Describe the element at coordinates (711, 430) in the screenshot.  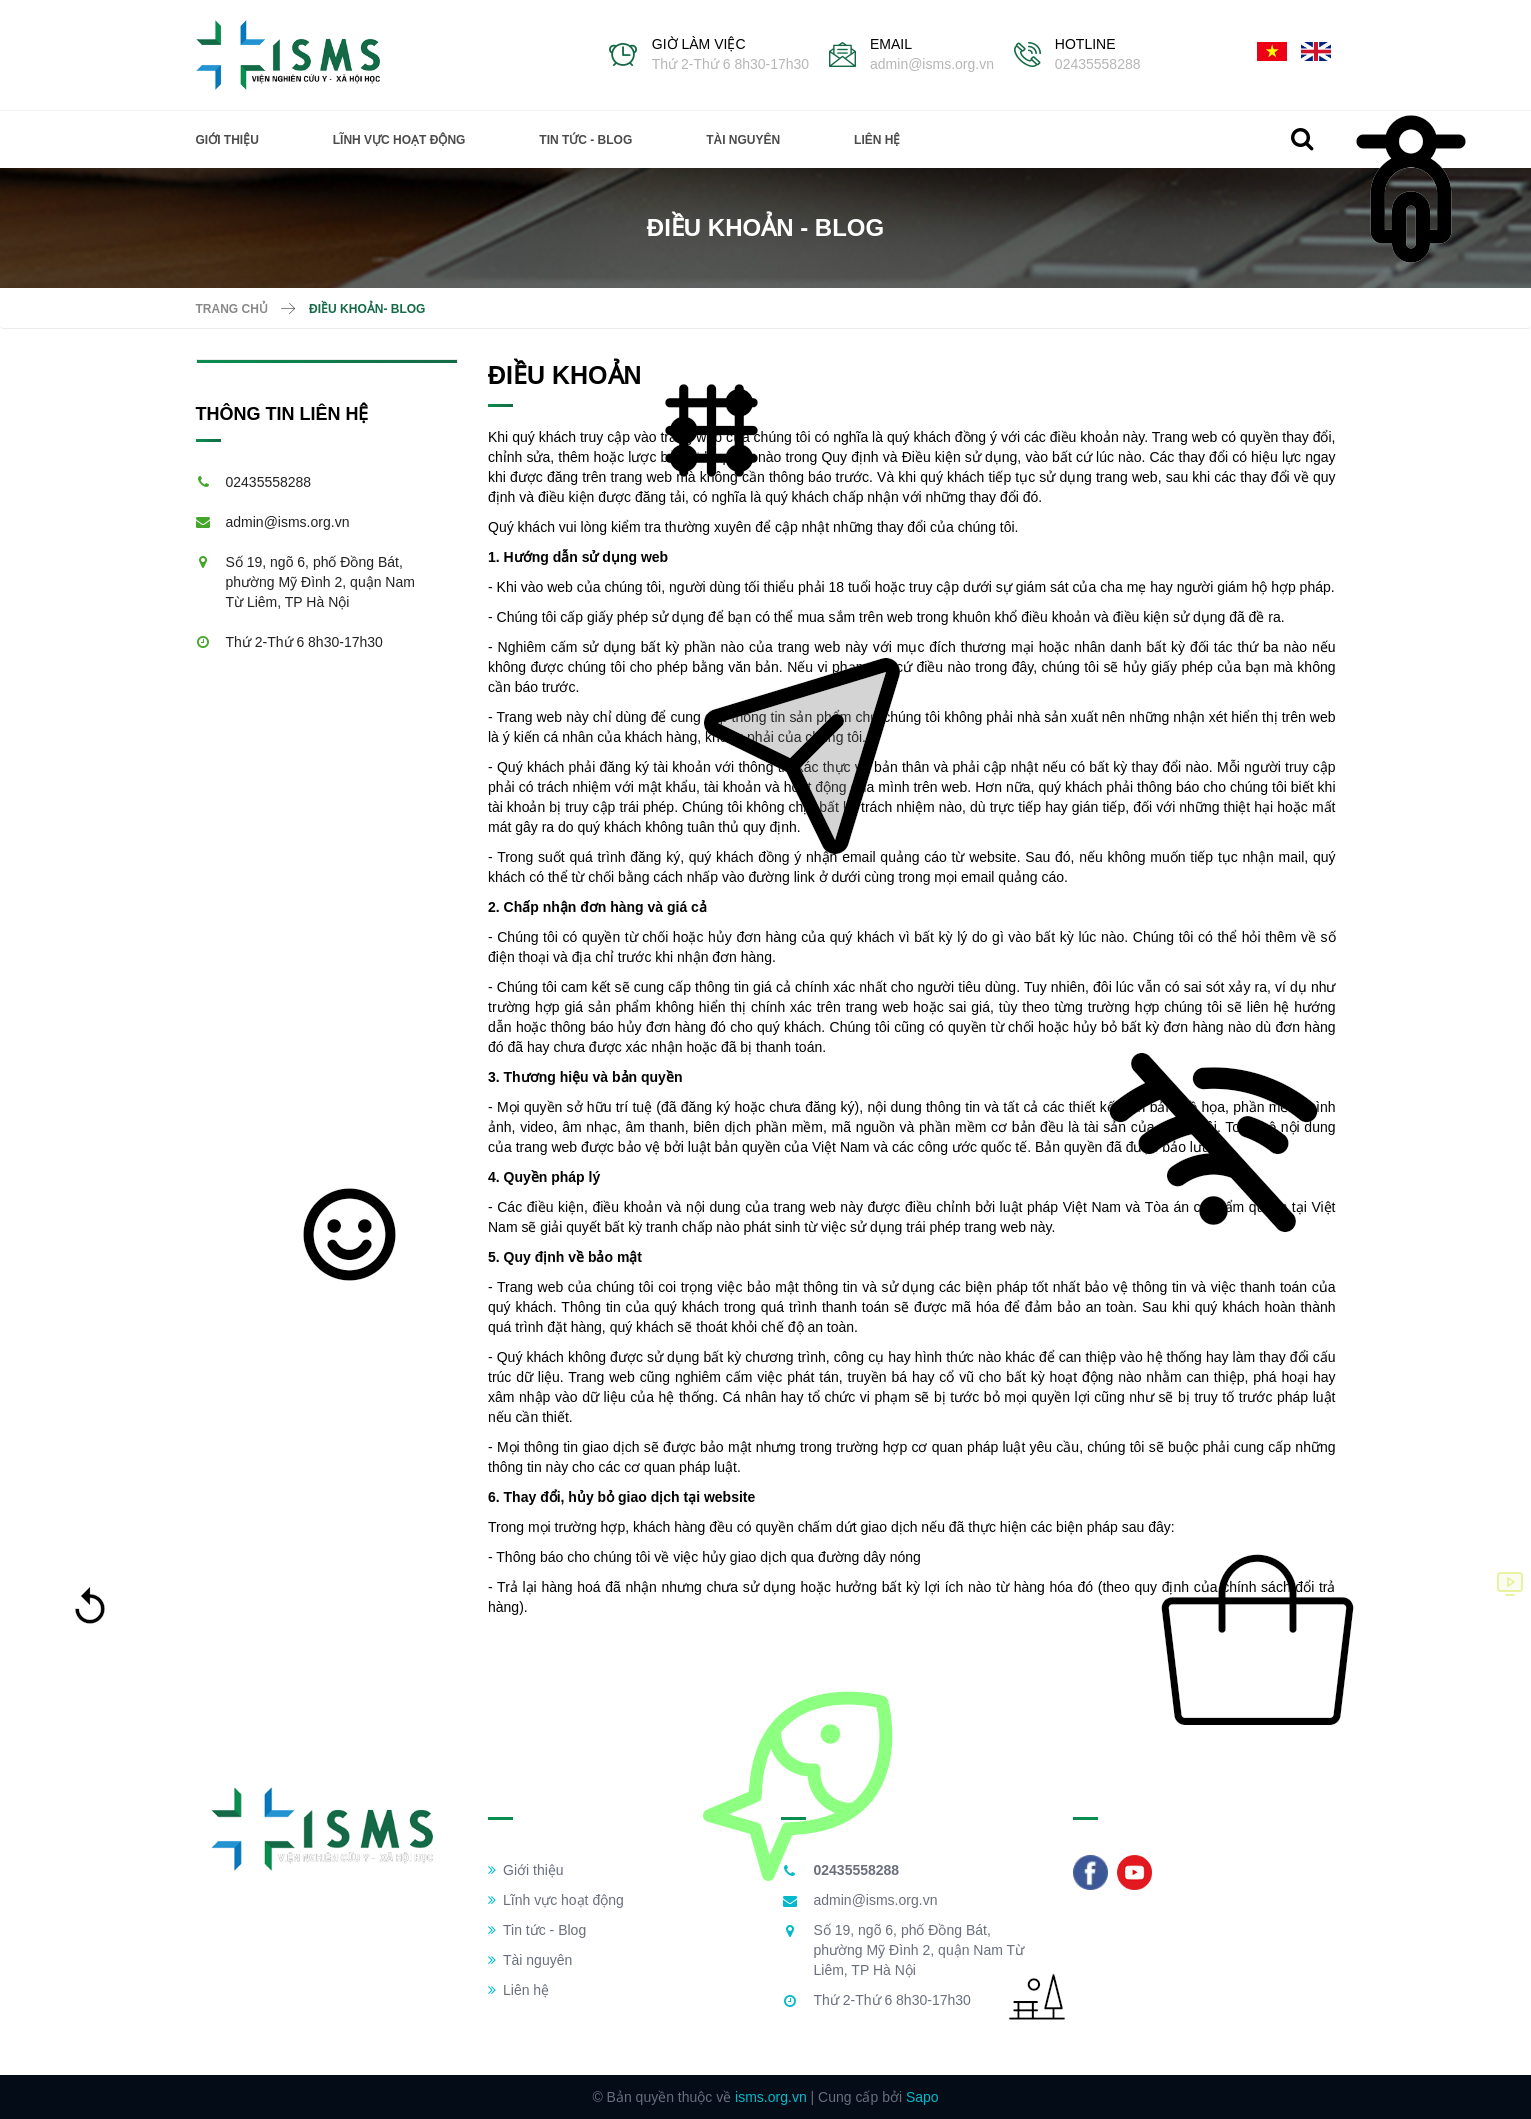
I see `view data grid or chart visualization` at that location.